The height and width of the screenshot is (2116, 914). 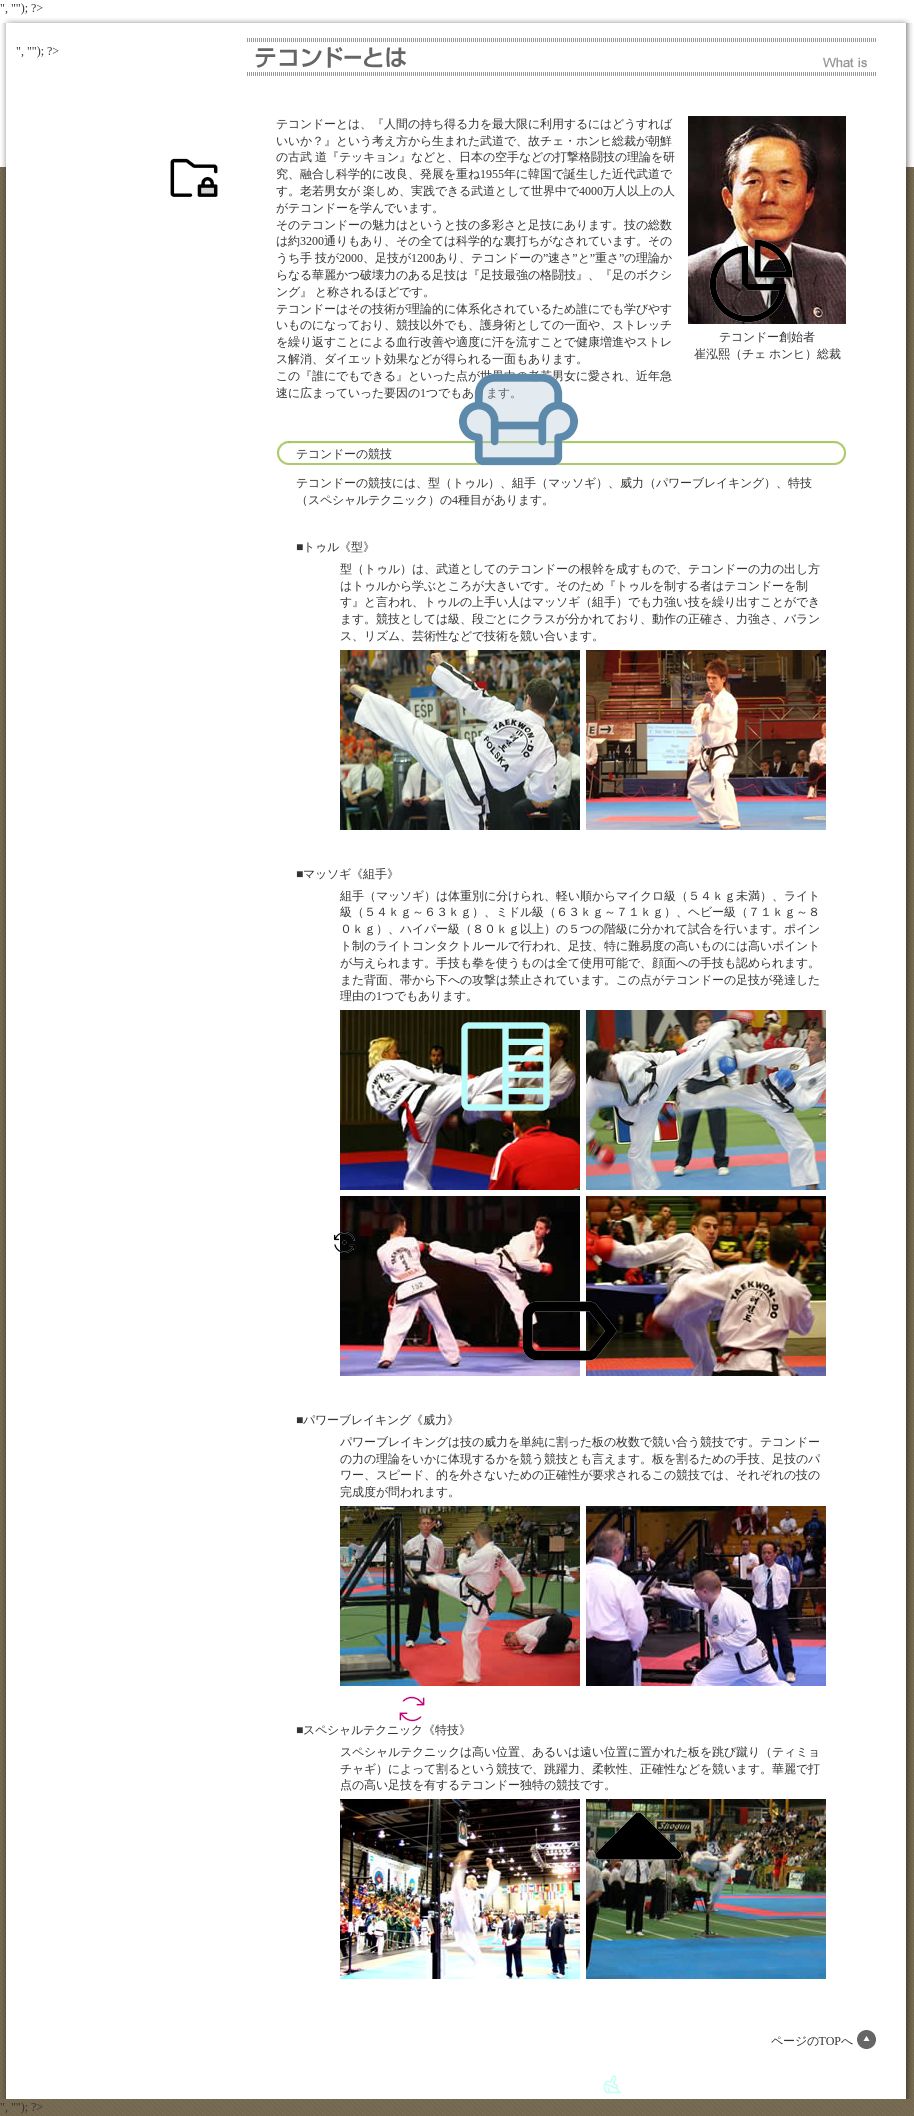 What do you see at coordinates (505, 1066) in the screenshot?
I see `toggle half-screen or split view mode` at bounding box center [505, 1066].